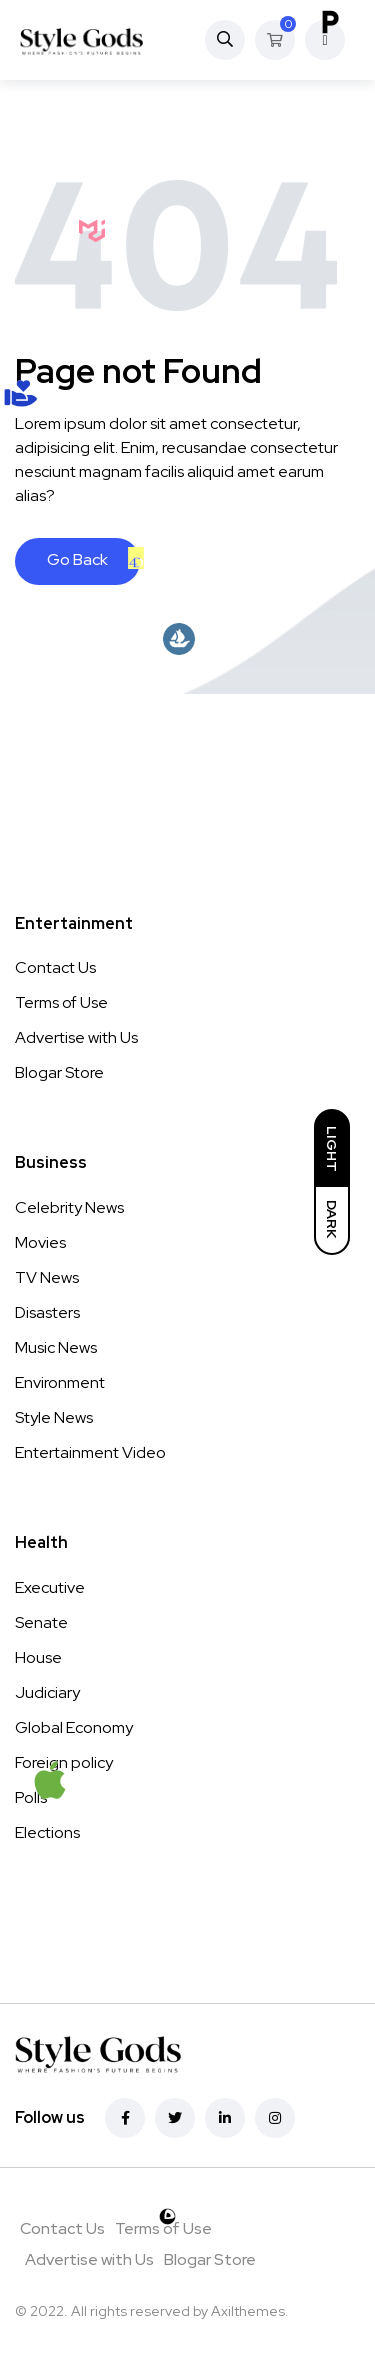  I want to click on CoreOS logo, so click(167, 2216).